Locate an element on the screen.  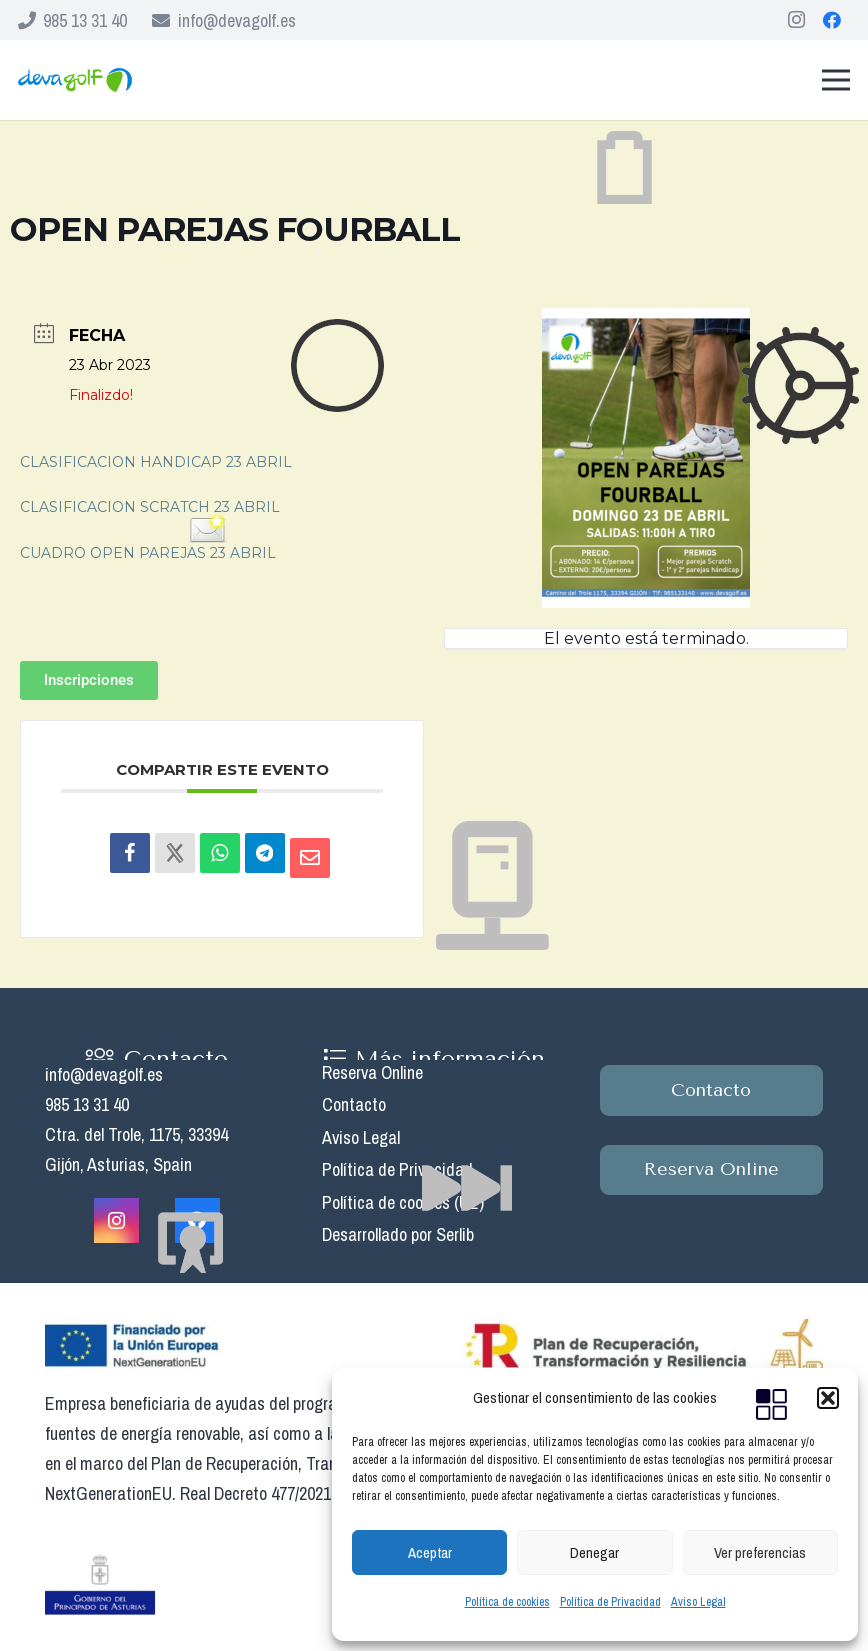
indicates fullwidth input mode is active is located at coordinates (337, 365).